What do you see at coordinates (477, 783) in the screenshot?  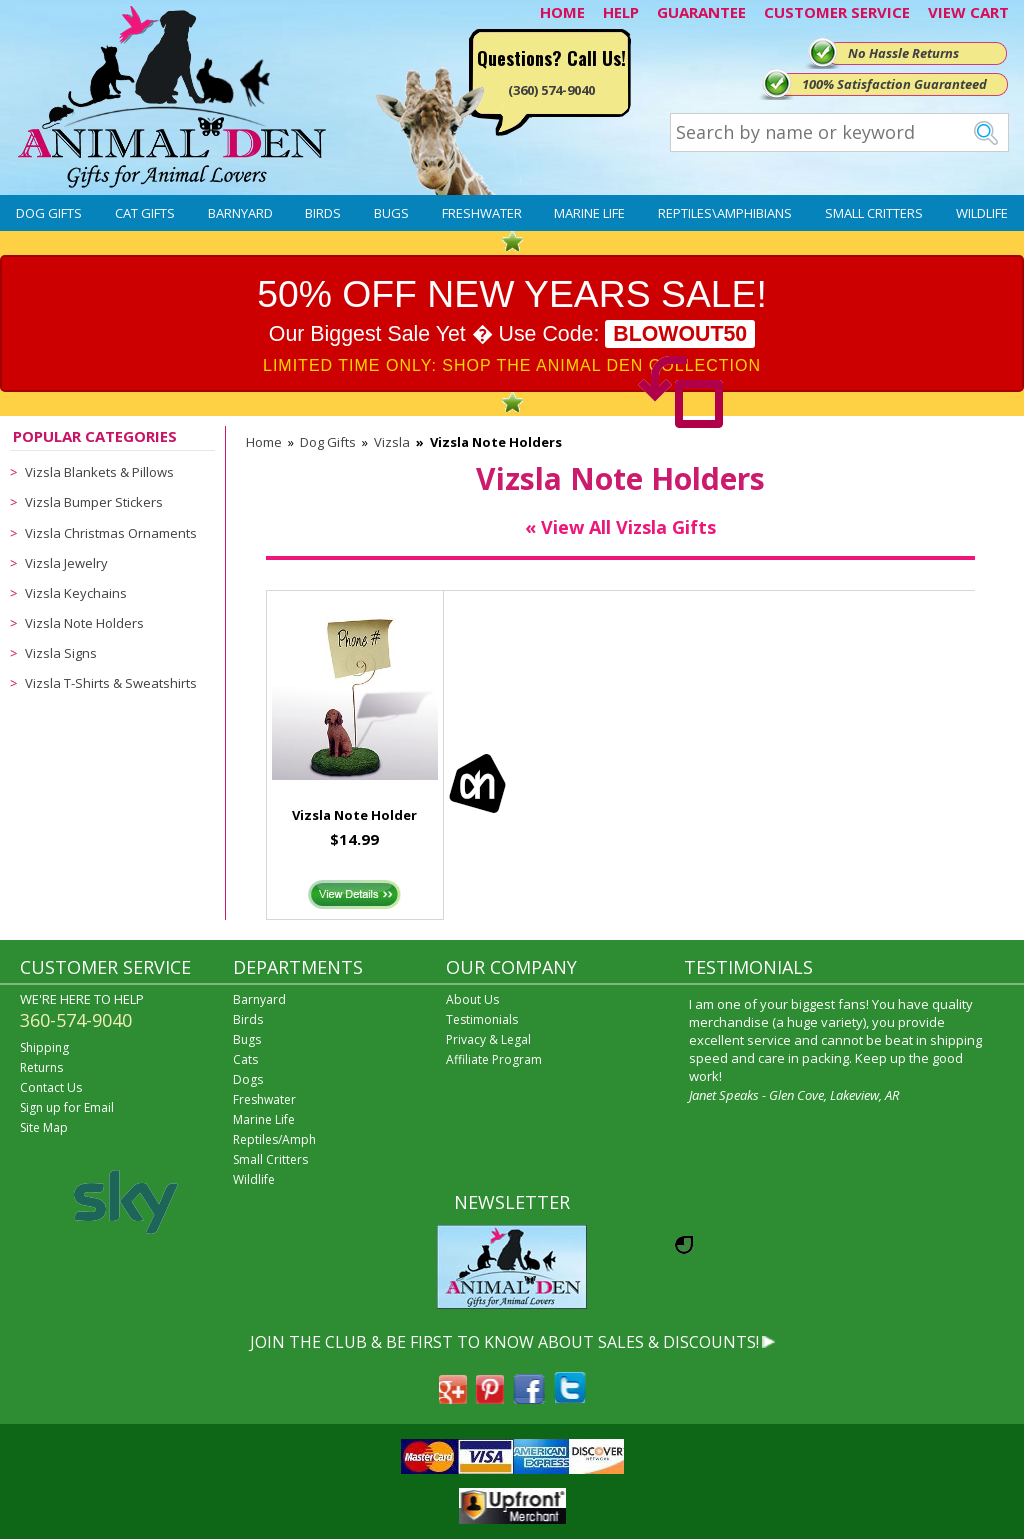 I see `open the Albert Heijn grocery store app` at bounding box center [477, 783].